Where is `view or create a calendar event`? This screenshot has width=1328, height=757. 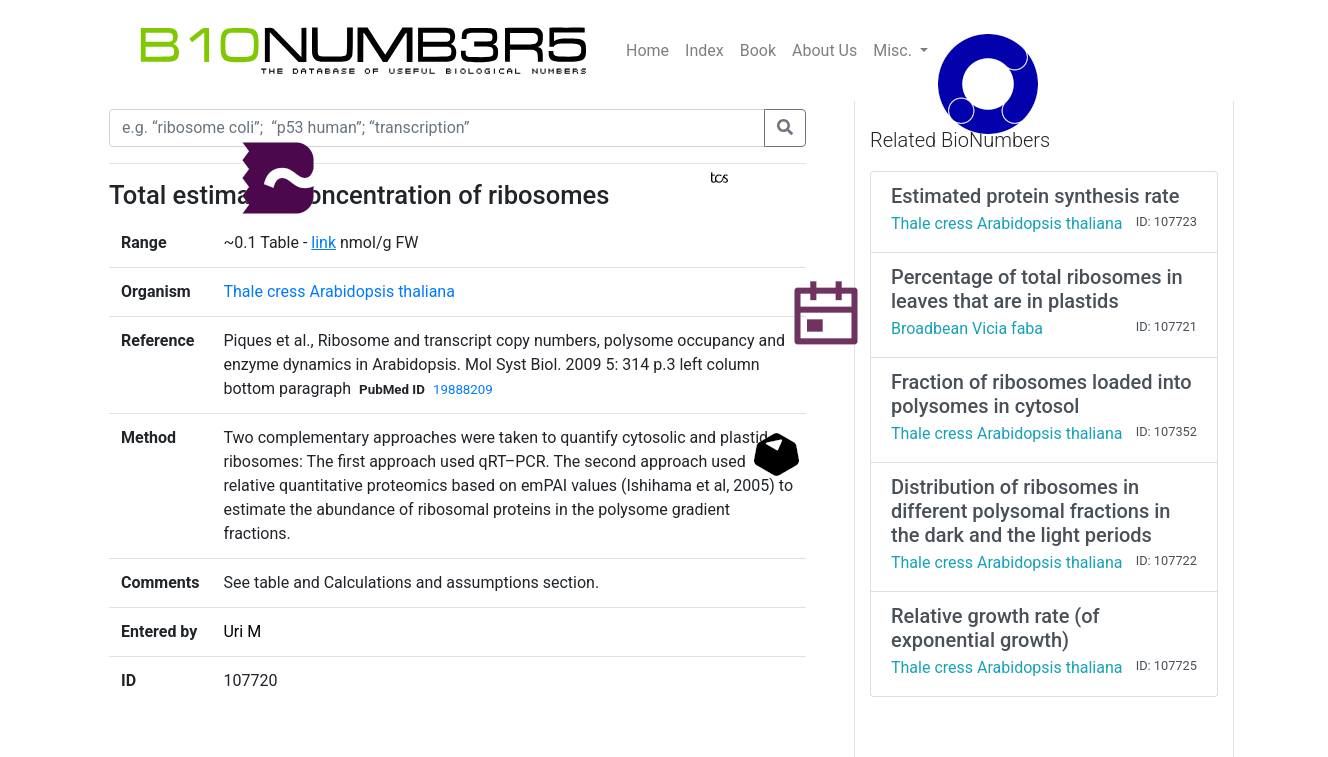 view or create a calendar event is located at coordinates (826, 316).